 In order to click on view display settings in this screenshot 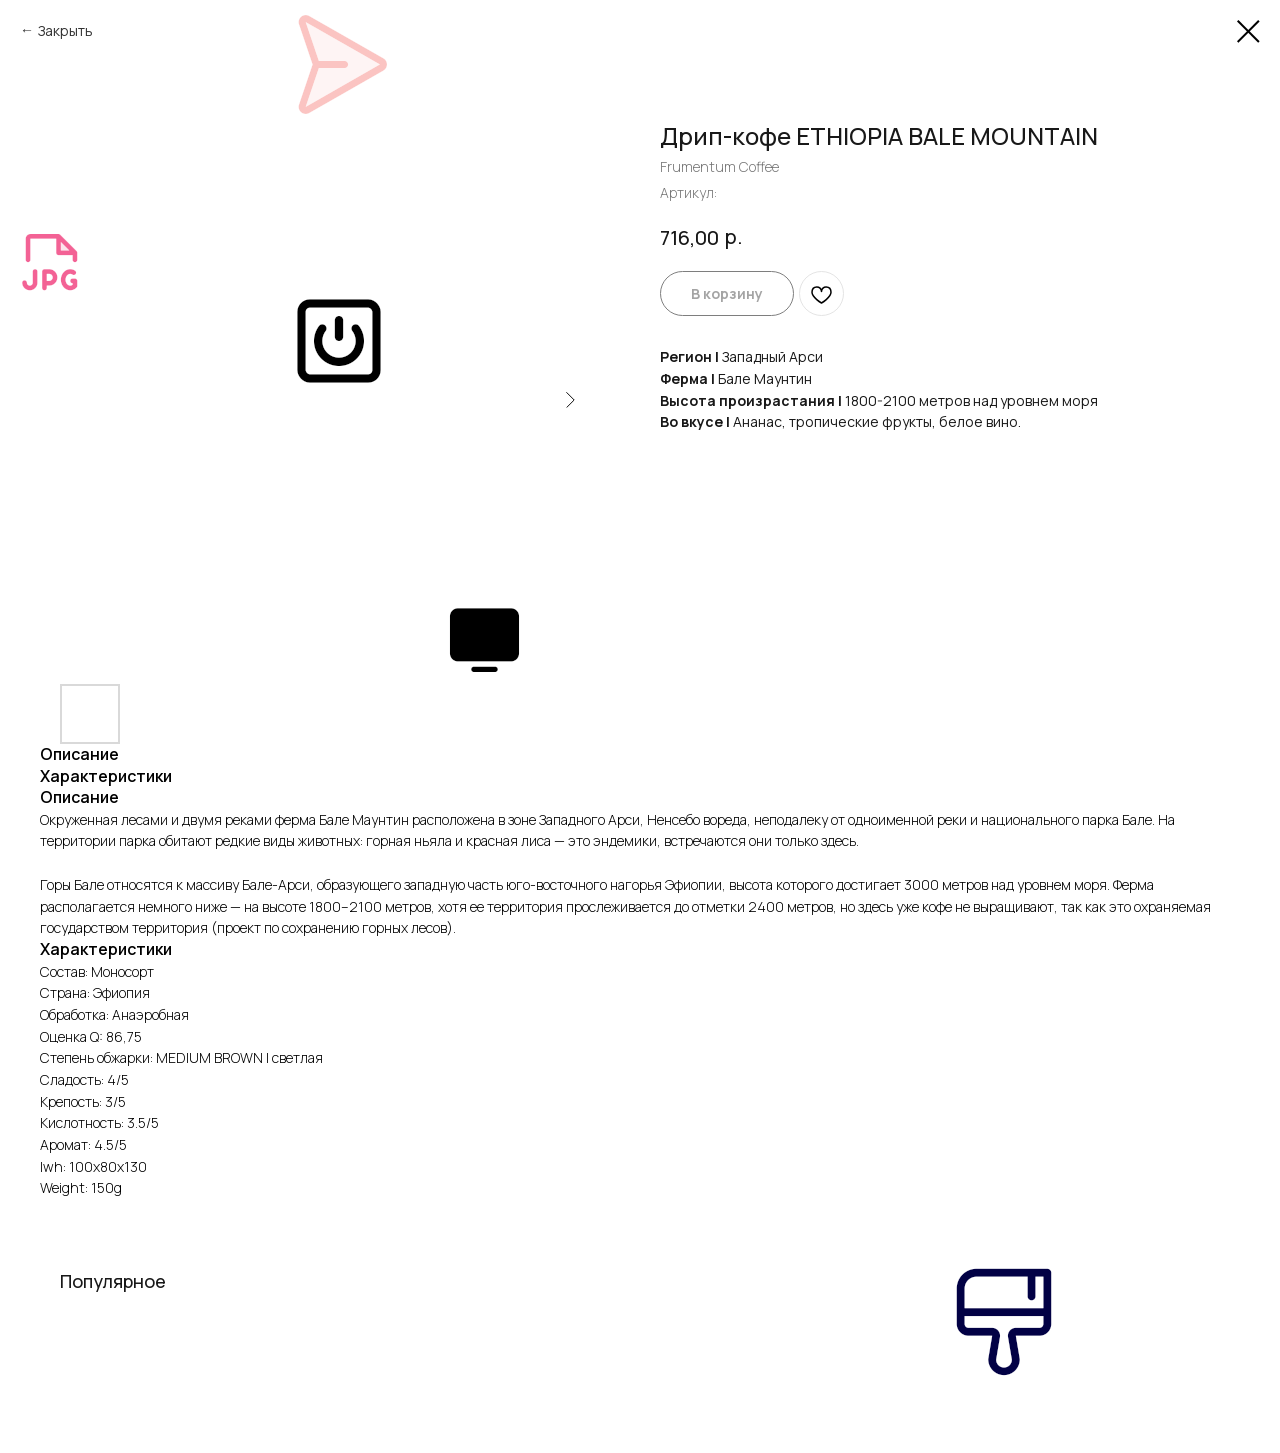, I will do `click(484, 637)`.